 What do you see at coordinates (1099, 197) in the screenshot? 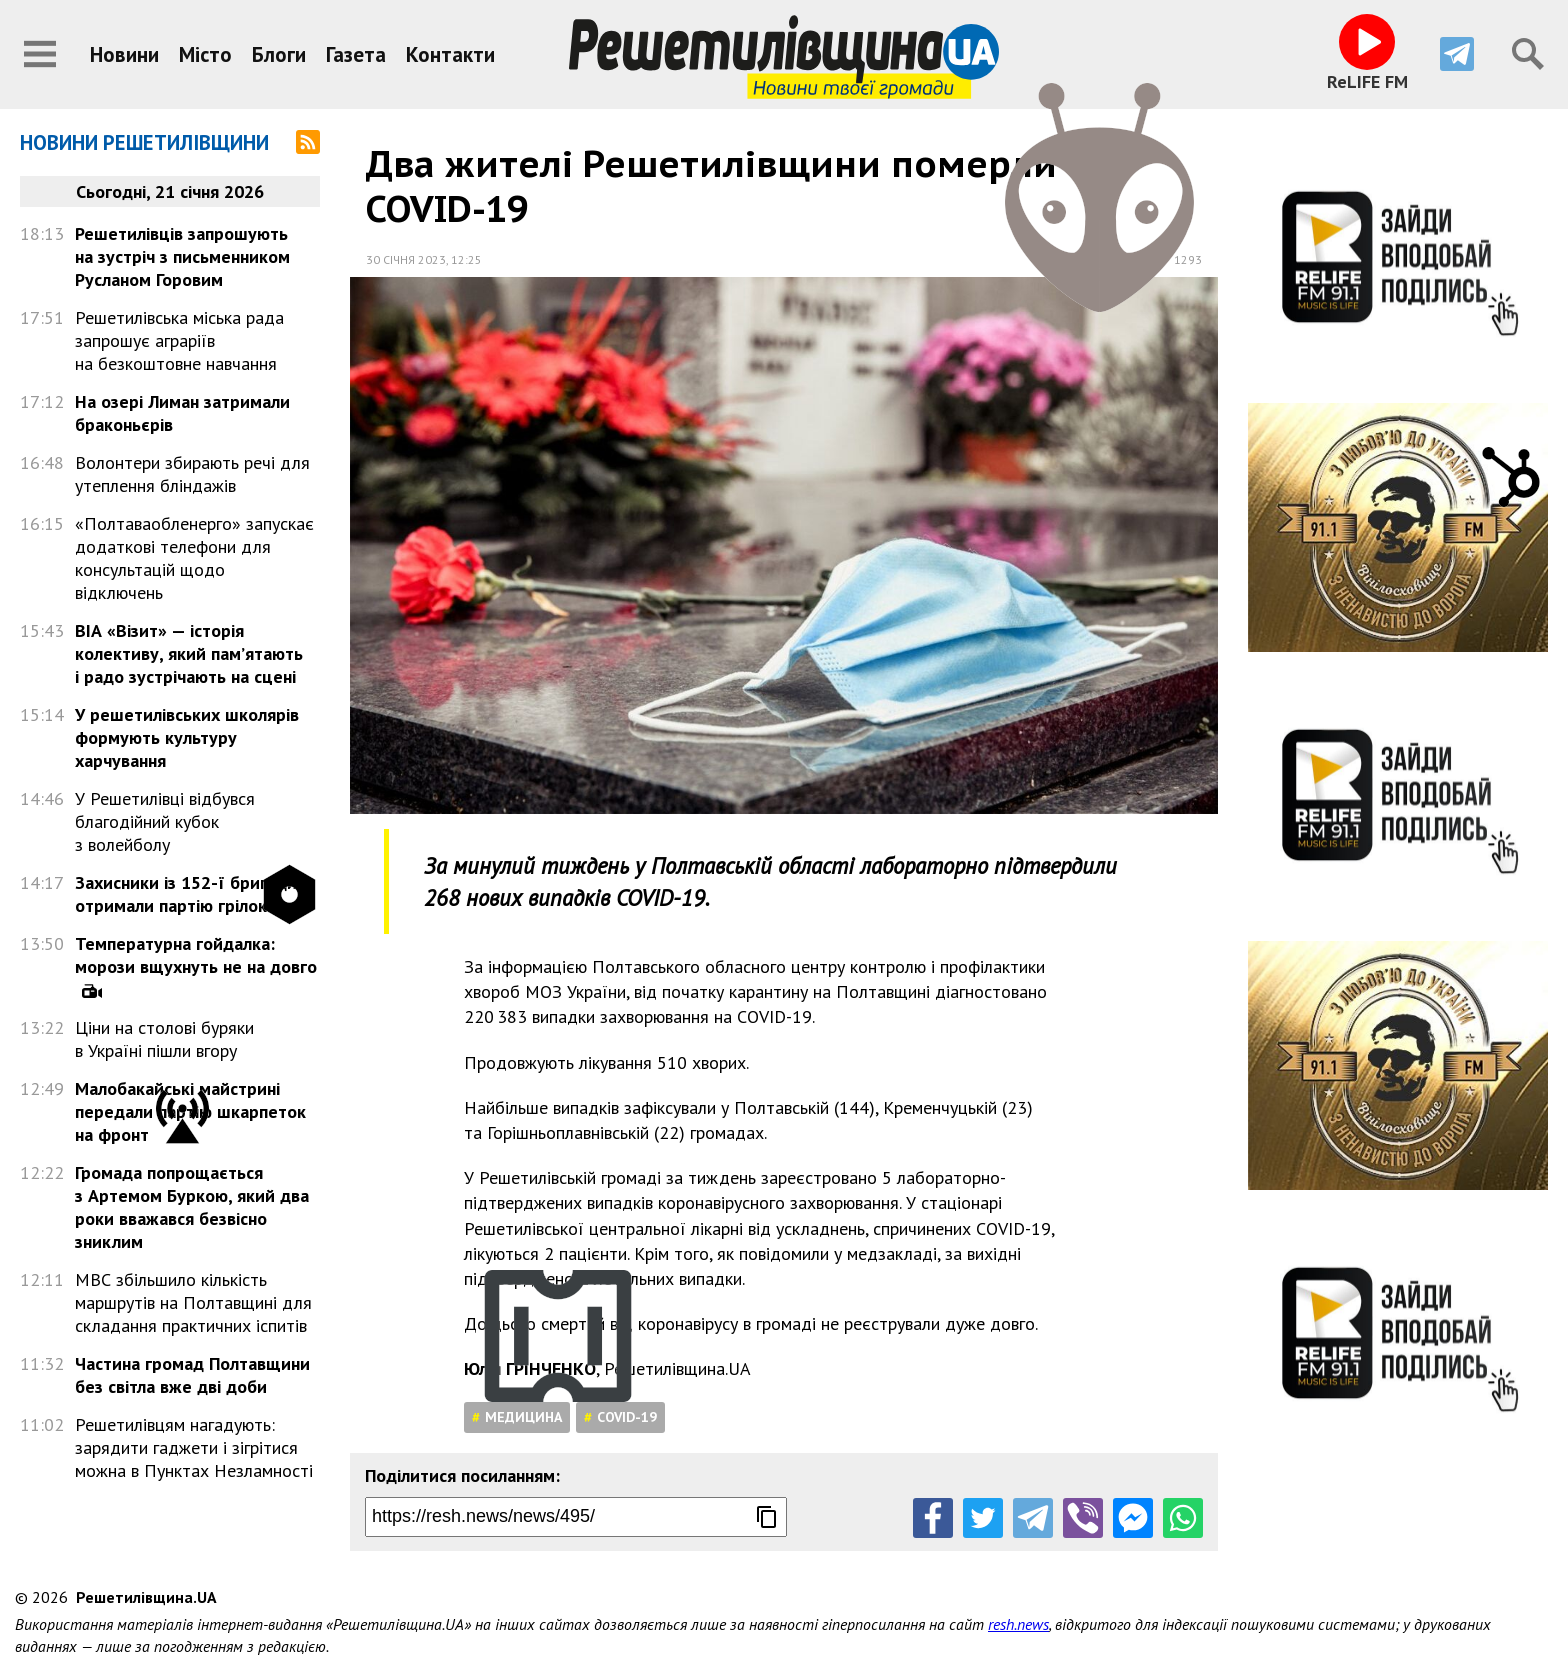
I see `open PlatformIO IDE or development environment` at bounding box center [1099, 197].